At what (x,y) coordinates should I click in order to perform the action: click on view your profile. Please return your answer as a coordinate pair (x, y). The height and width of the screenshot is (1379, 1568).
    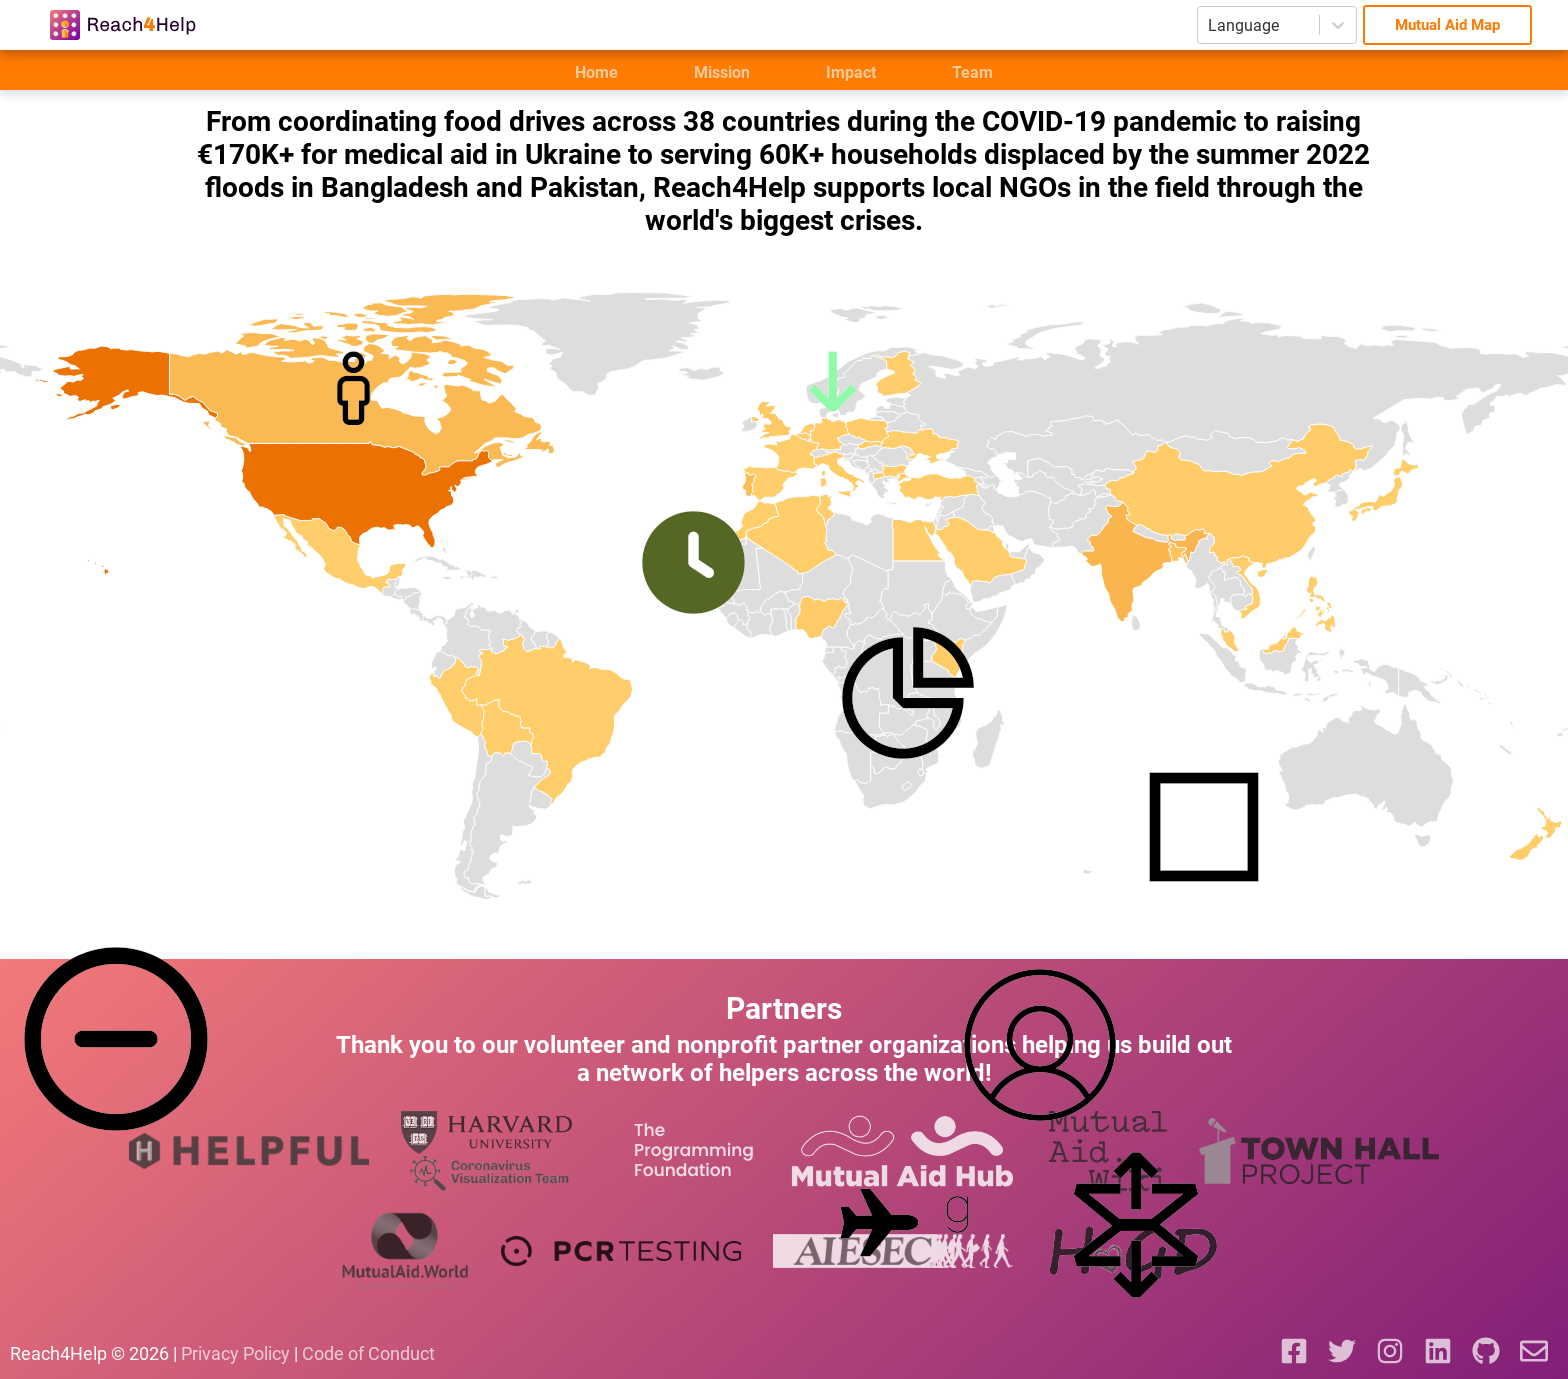
    Looking at the image, I should click on (353, 389).